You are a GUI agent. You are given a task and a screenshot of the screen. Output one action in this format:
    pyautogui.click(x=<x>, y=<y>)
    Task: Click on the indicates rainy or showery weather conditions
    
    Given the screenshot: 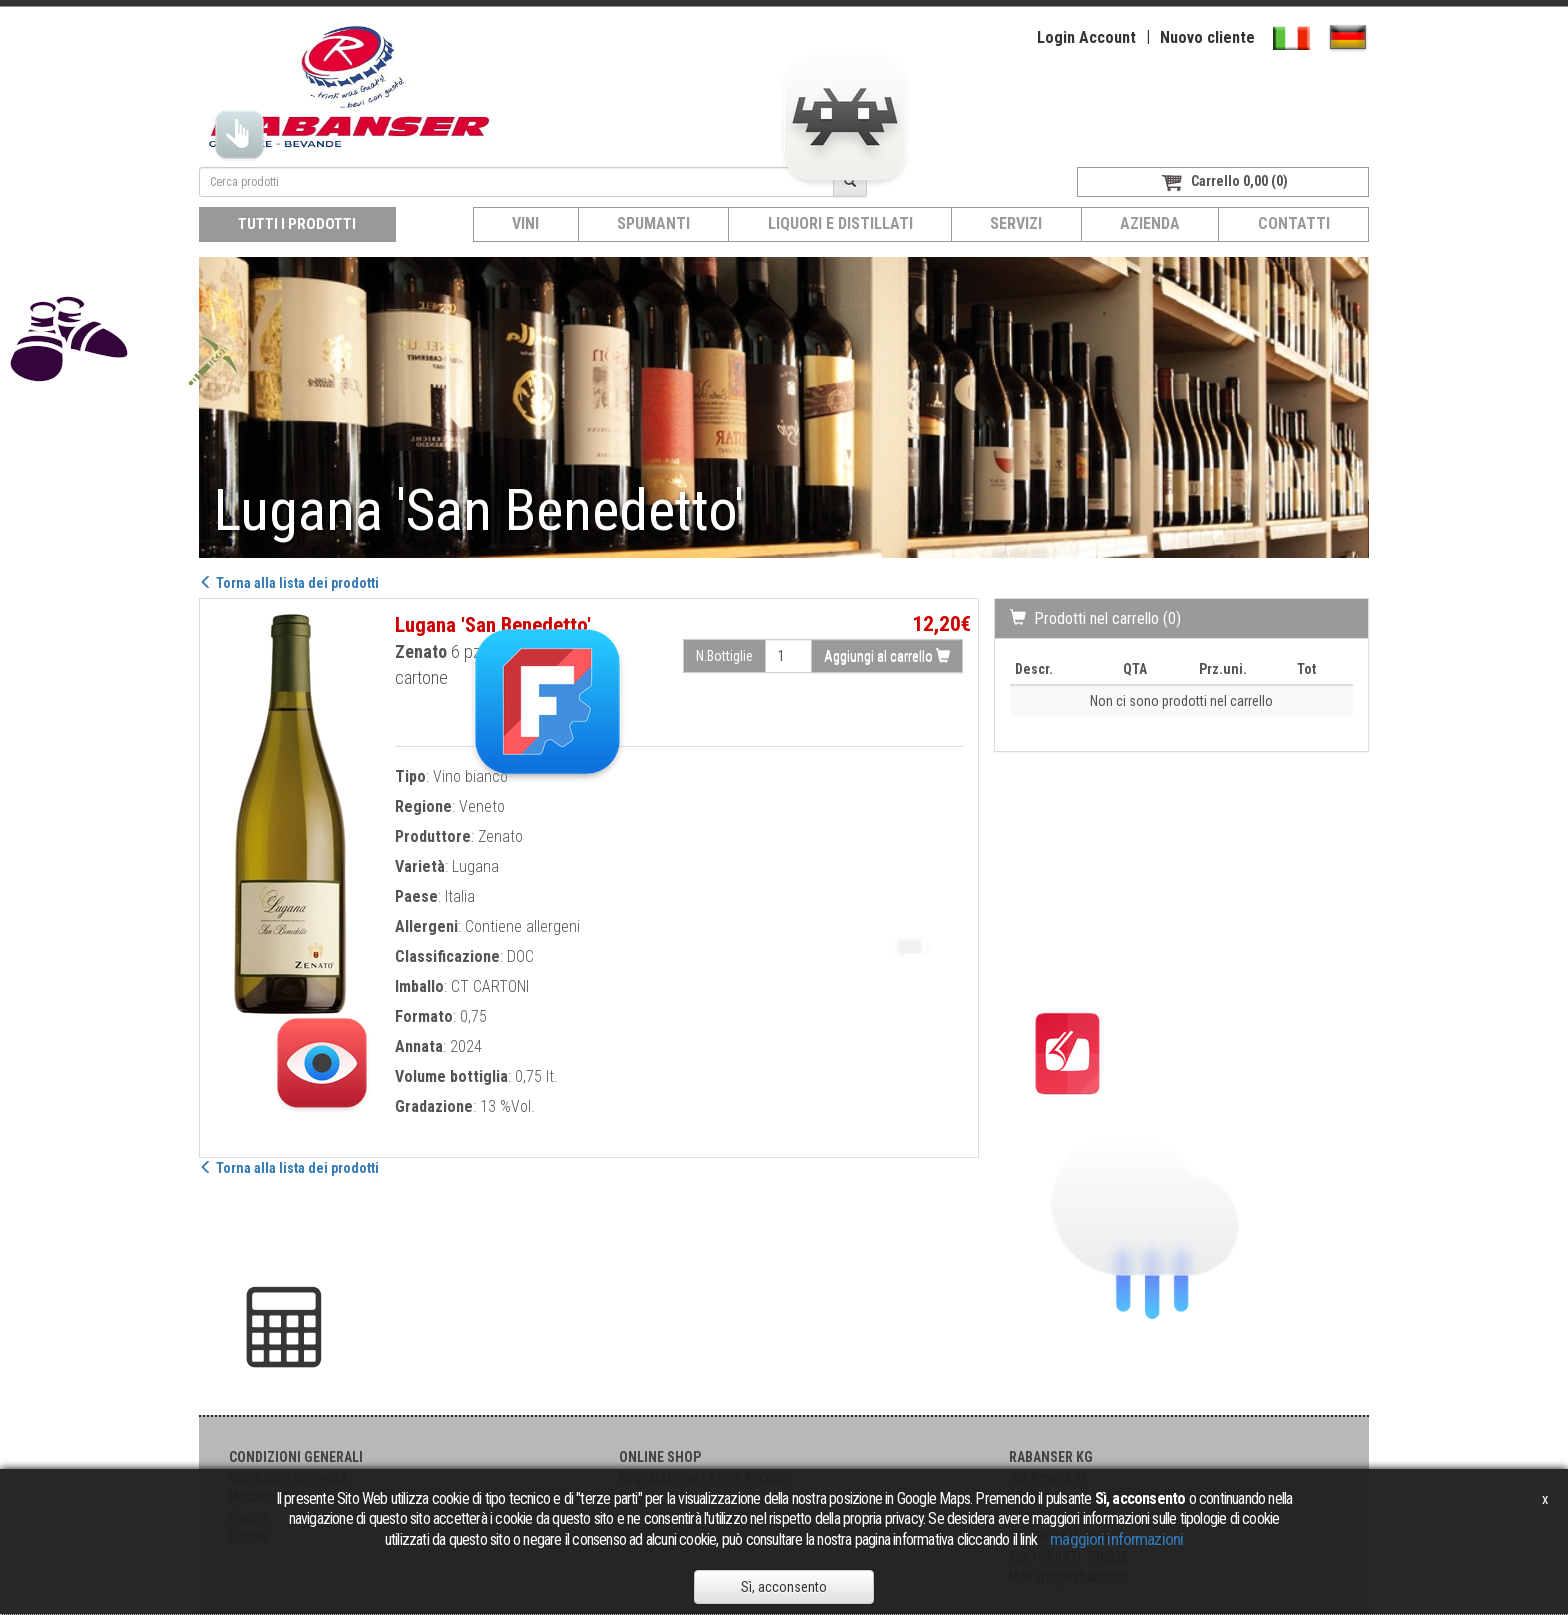 What is the action you would take?
    pyautogui.click(x=1145, y=1225)
    